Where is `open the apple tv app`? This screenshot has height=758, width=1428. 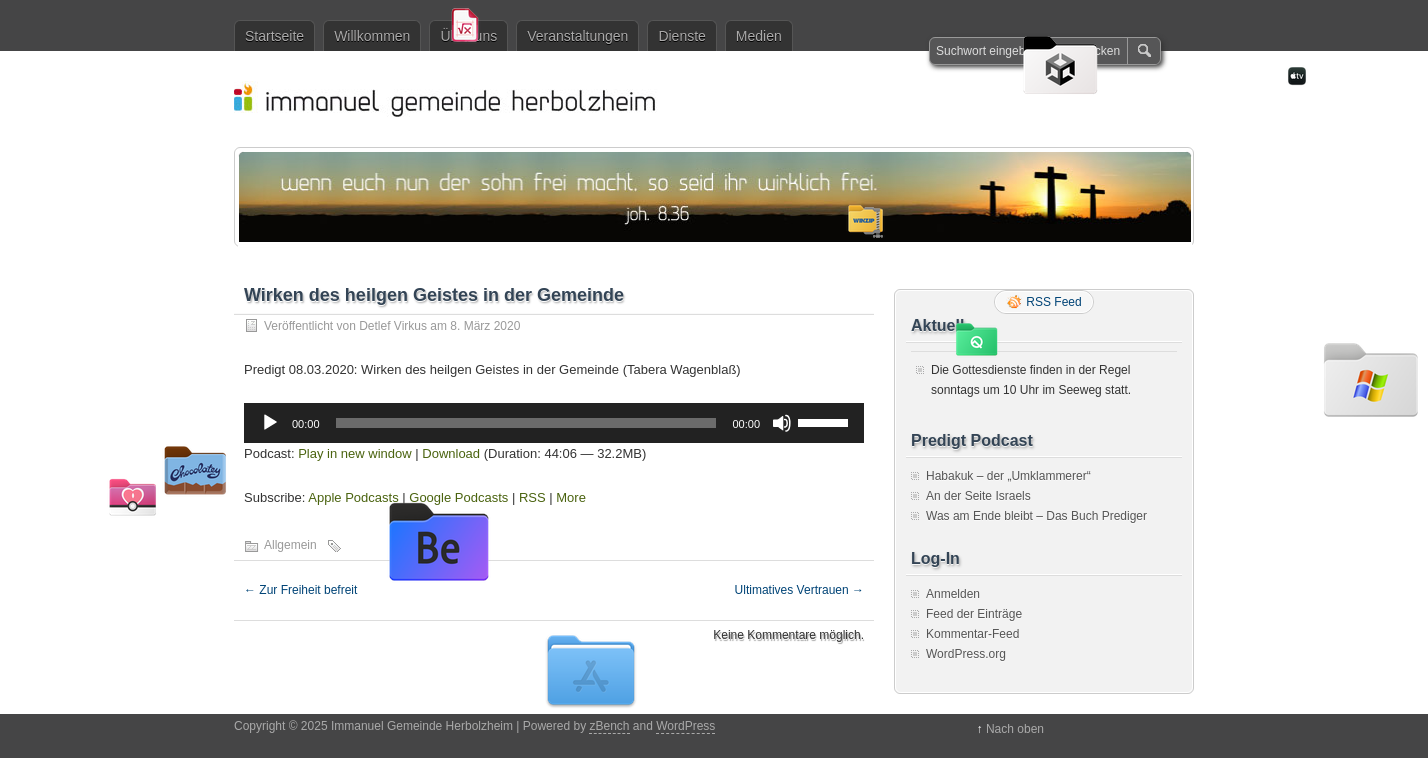
open the apple tv app is located at coordinates (1297, 76).